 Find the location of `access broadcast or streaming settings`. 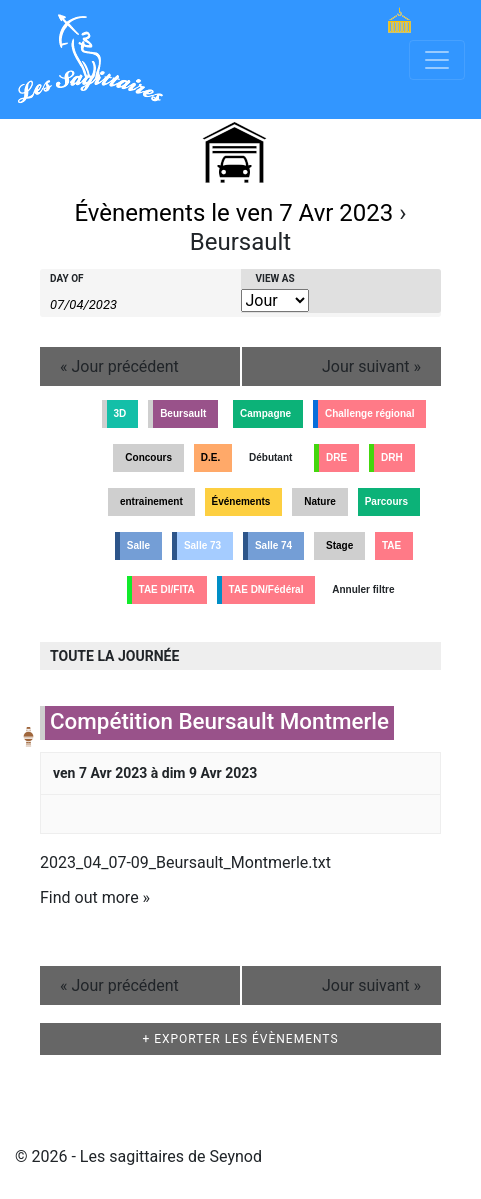

access broadcast or streaming settings is located at coordinates (28, 736).